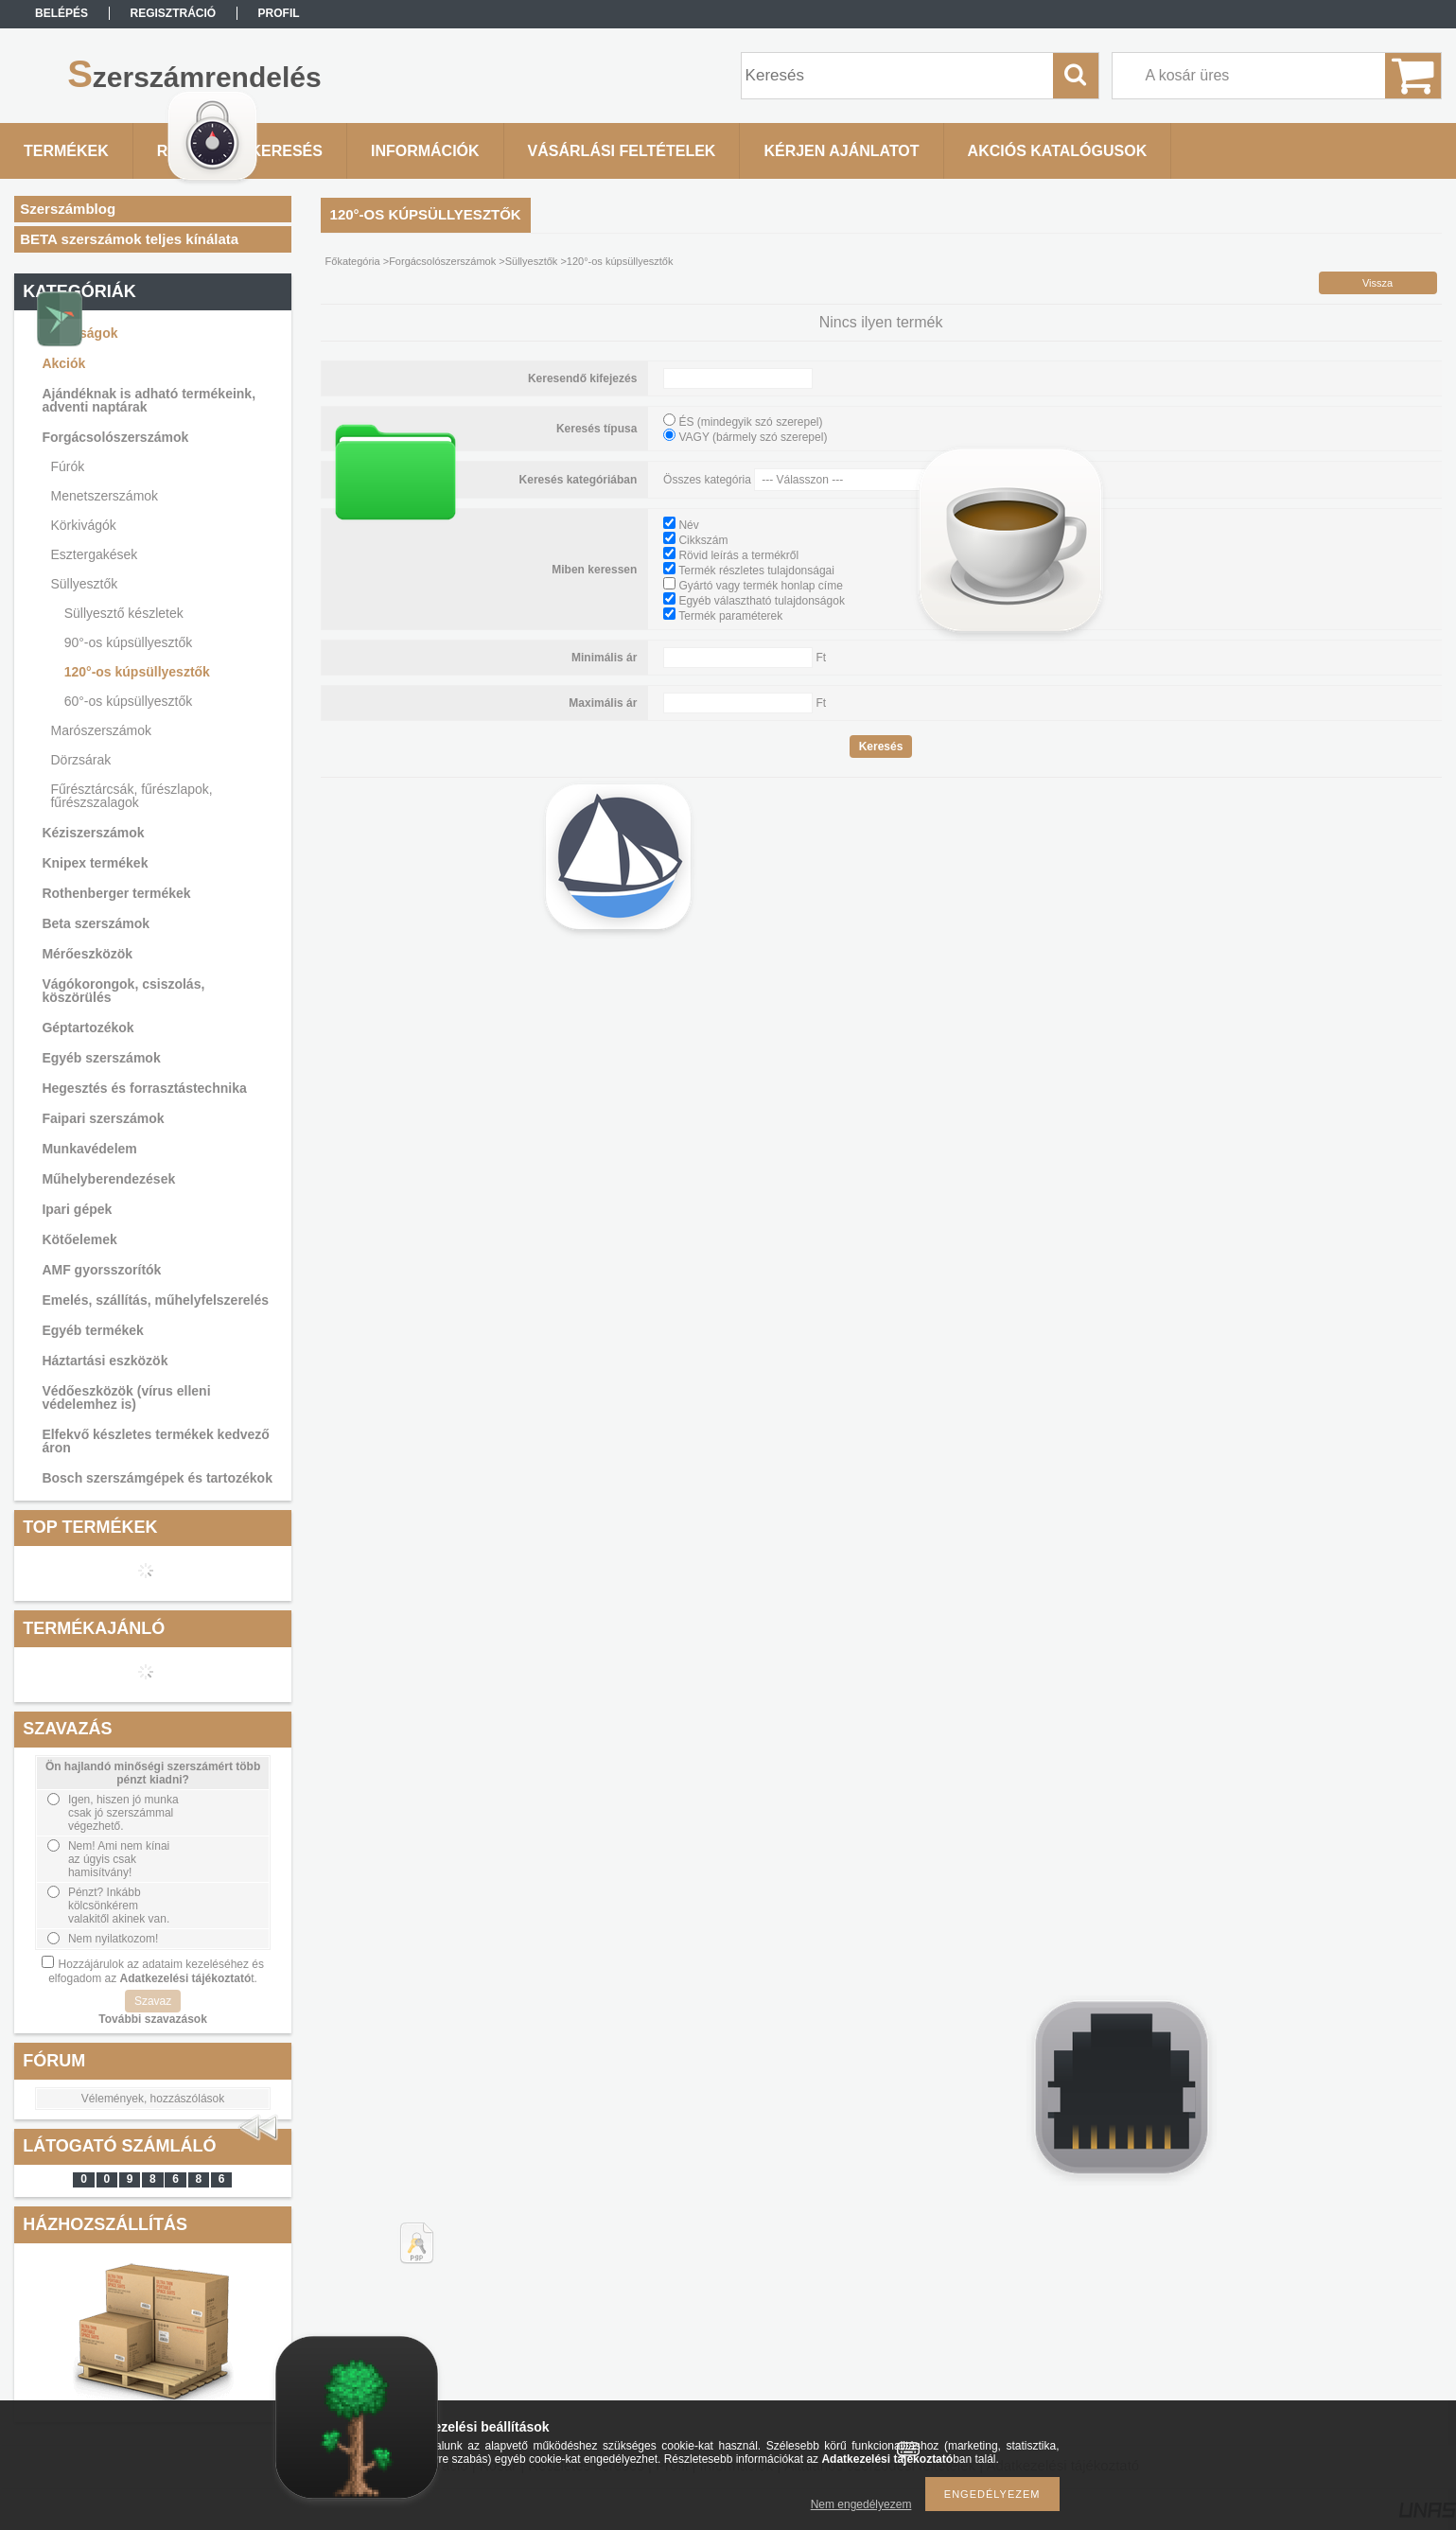 The image size is (1456, 2530). I want to click on open the Solus operating system app, so click(618, 856).